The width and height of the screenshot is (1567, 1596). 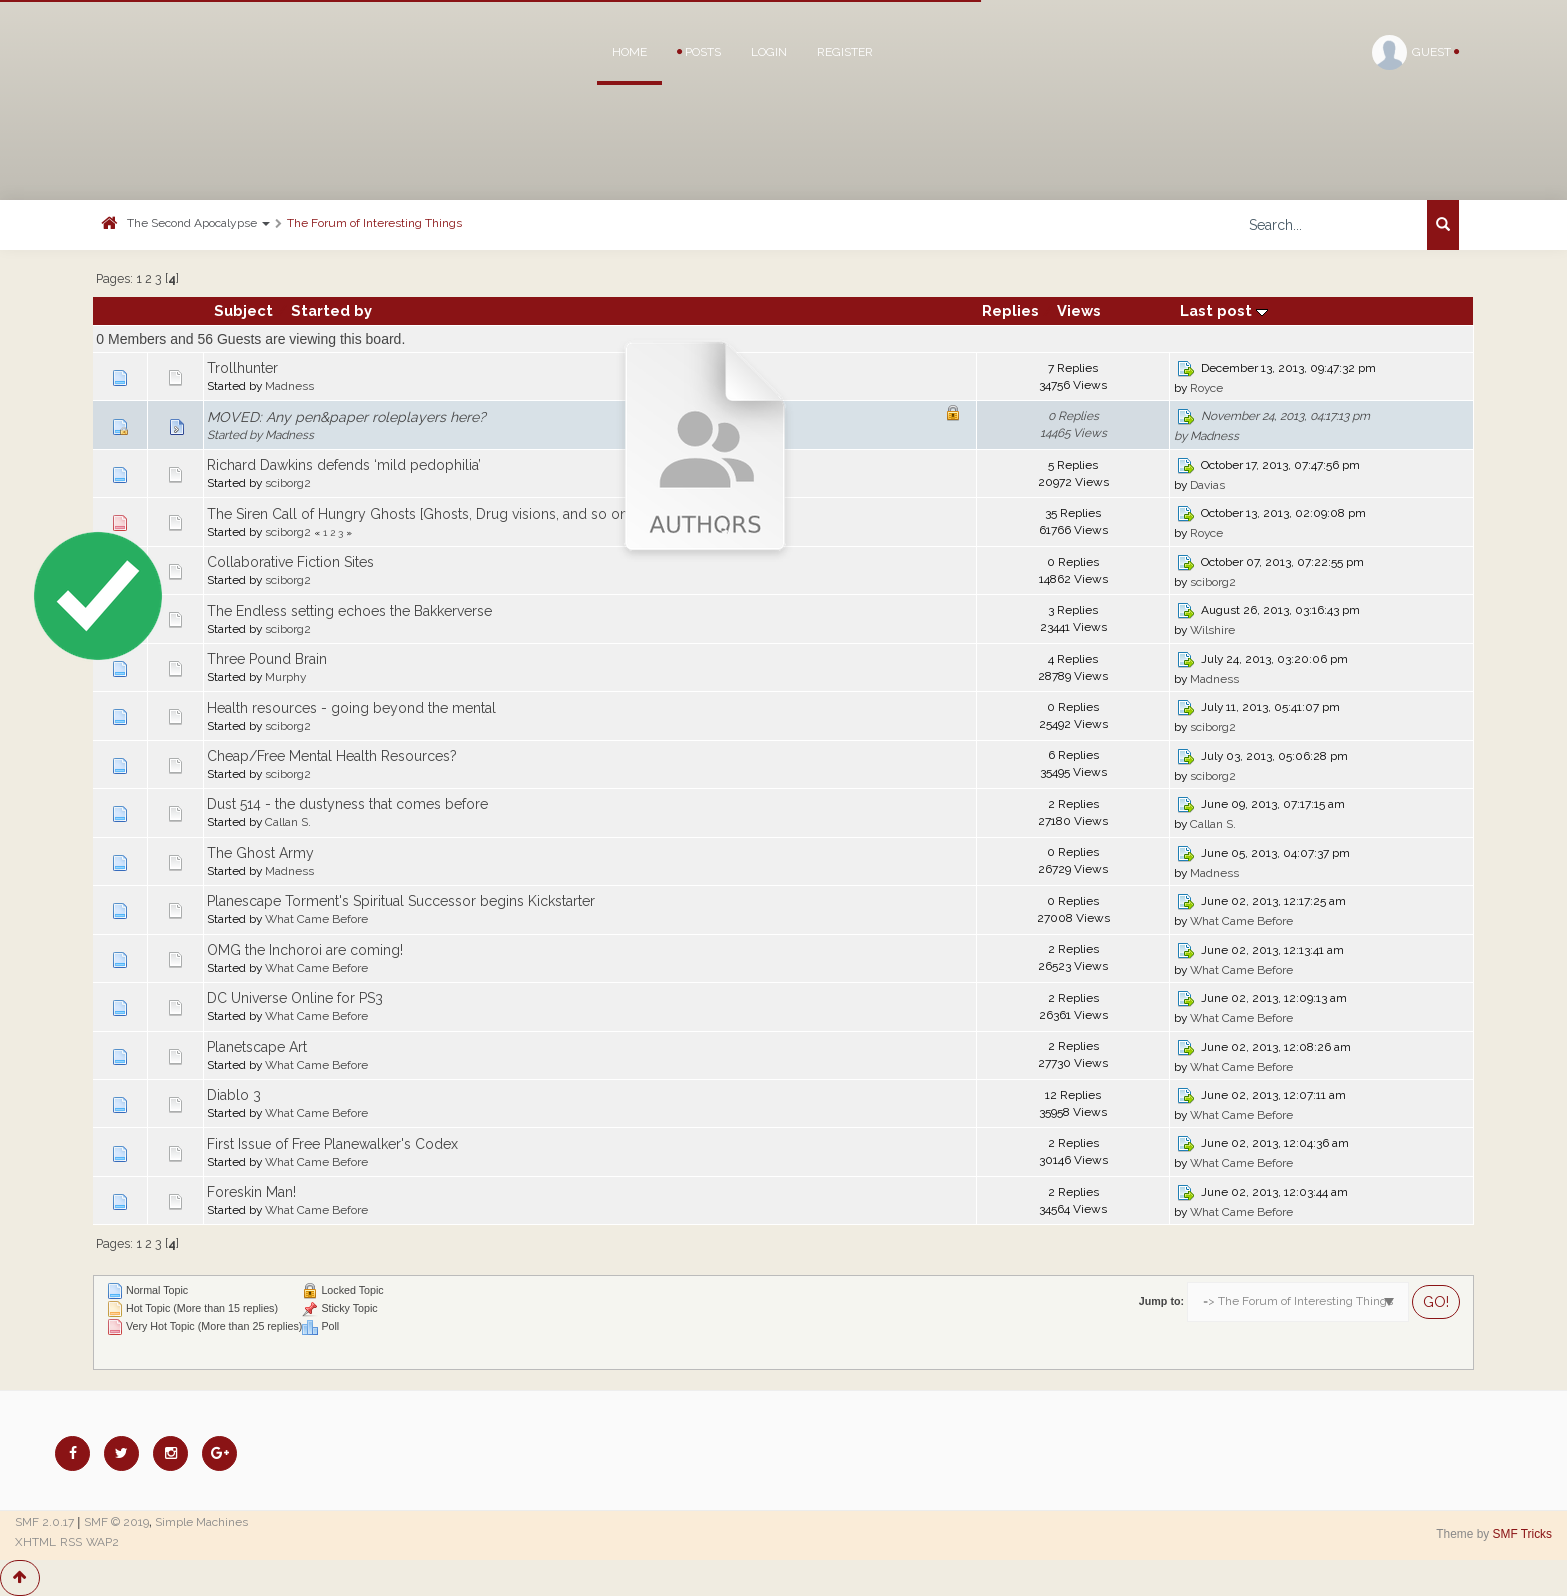 What do you see at coordinates (98, 596) in the screenshot?
I see `indicates a completed or successful action` at bounding box center [98, 596].